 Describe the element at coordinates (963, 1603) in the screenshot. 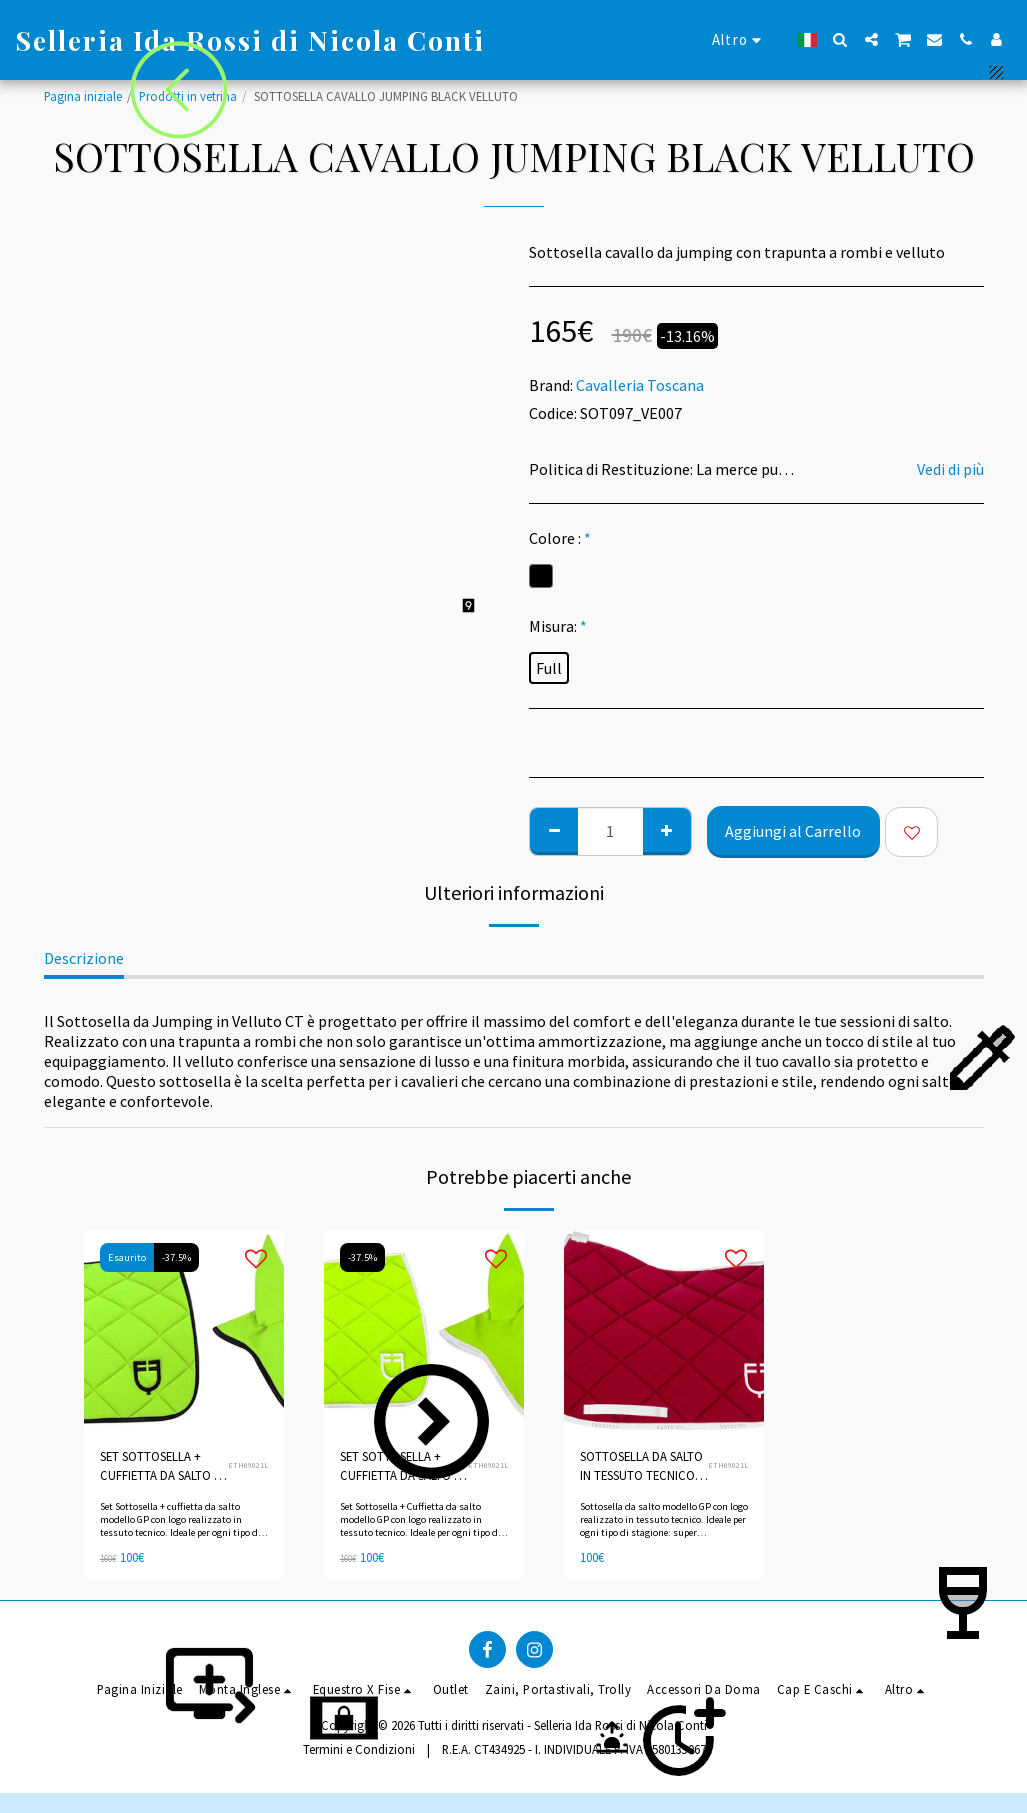

I see `find nearby wine bars or restaurants` at that location.